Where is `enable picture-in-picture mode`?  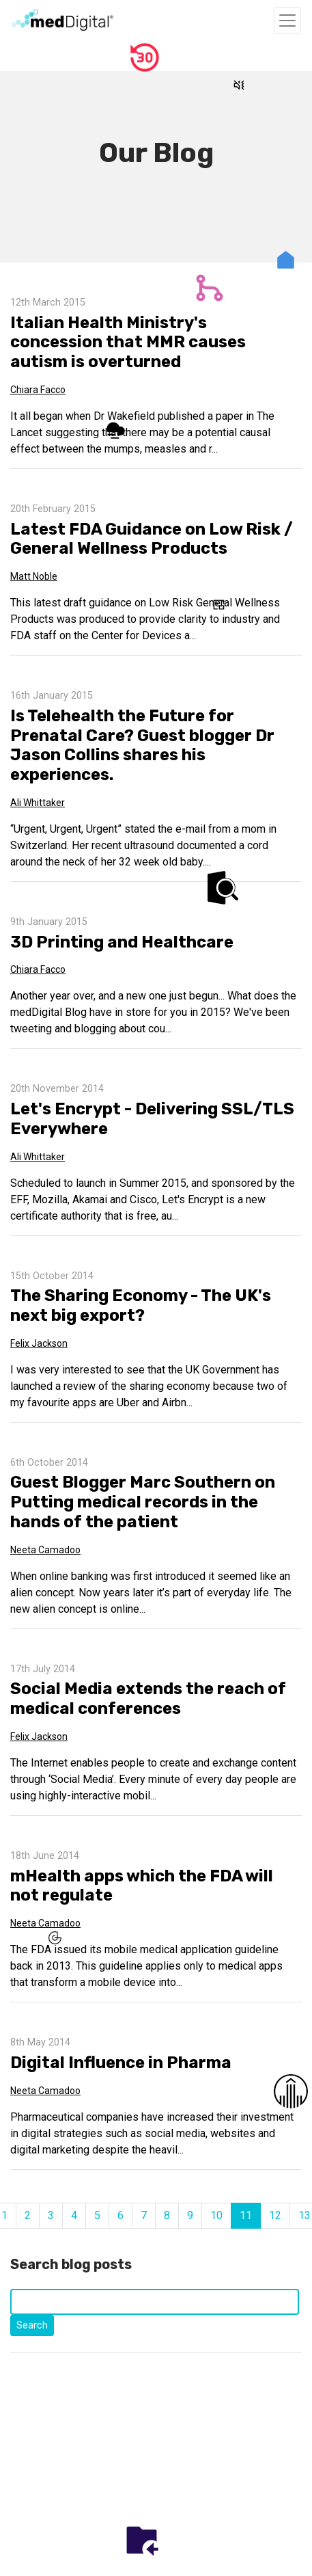 enable picture-in-picture mode is located at coordinates (218, 604).